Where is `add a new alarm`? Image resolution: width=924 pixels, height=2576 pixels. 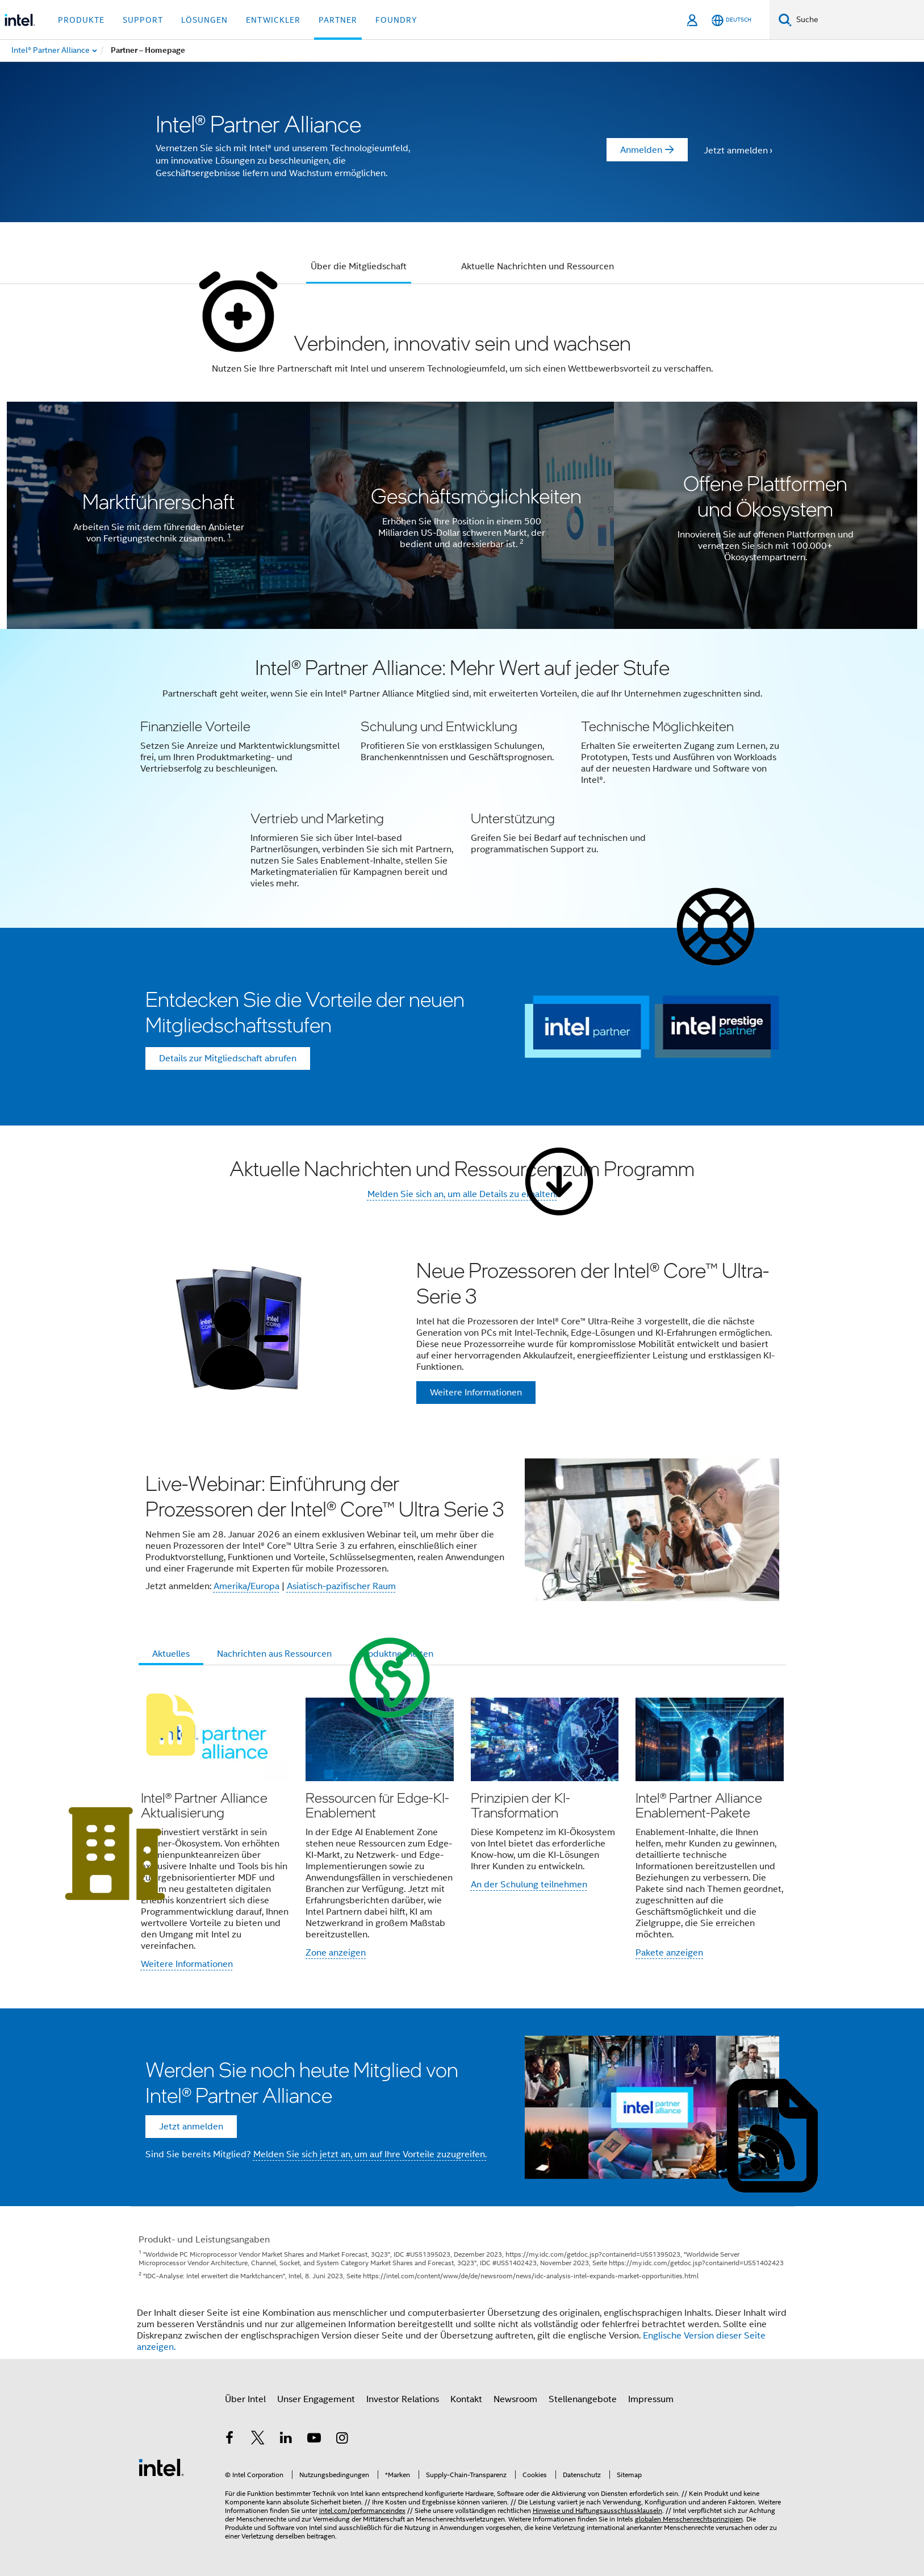
add a new alarm is located at coordinates (238, 311).